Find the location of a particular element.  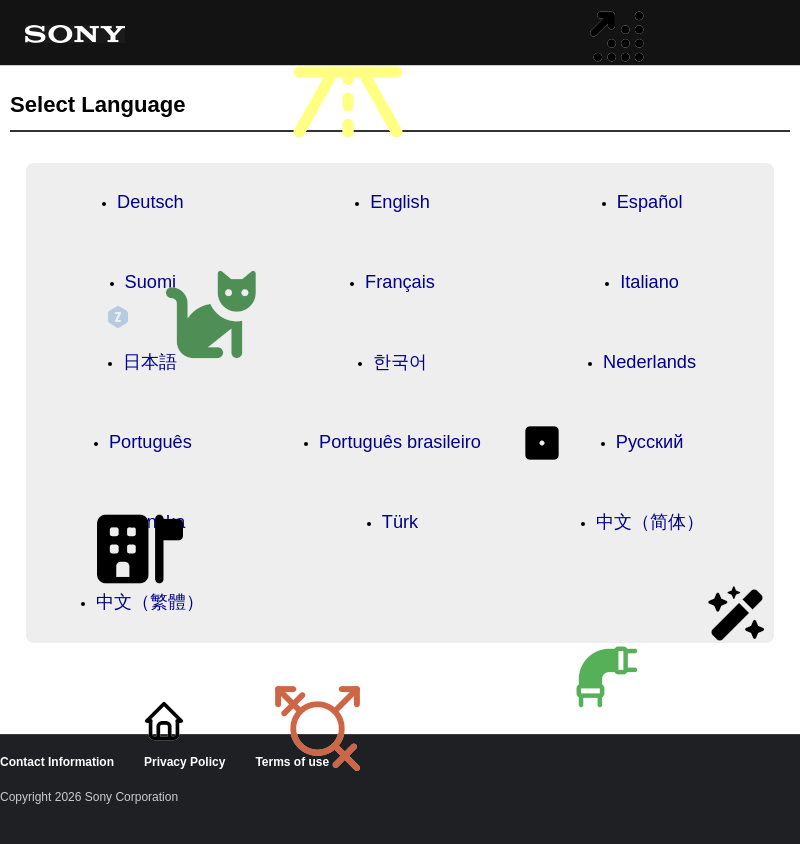

export or share data is located at coordinates (618, 36).